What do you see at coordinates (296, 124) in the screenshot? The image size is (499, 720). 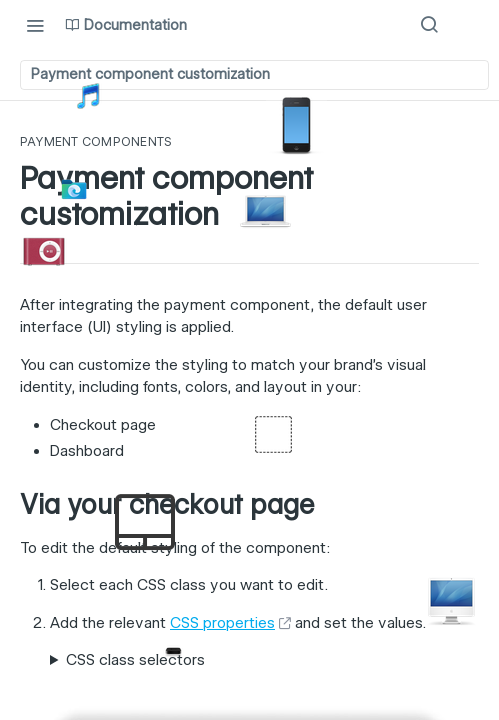 I see `indicates a connected iPhone device` at bounding box center [296, 124].